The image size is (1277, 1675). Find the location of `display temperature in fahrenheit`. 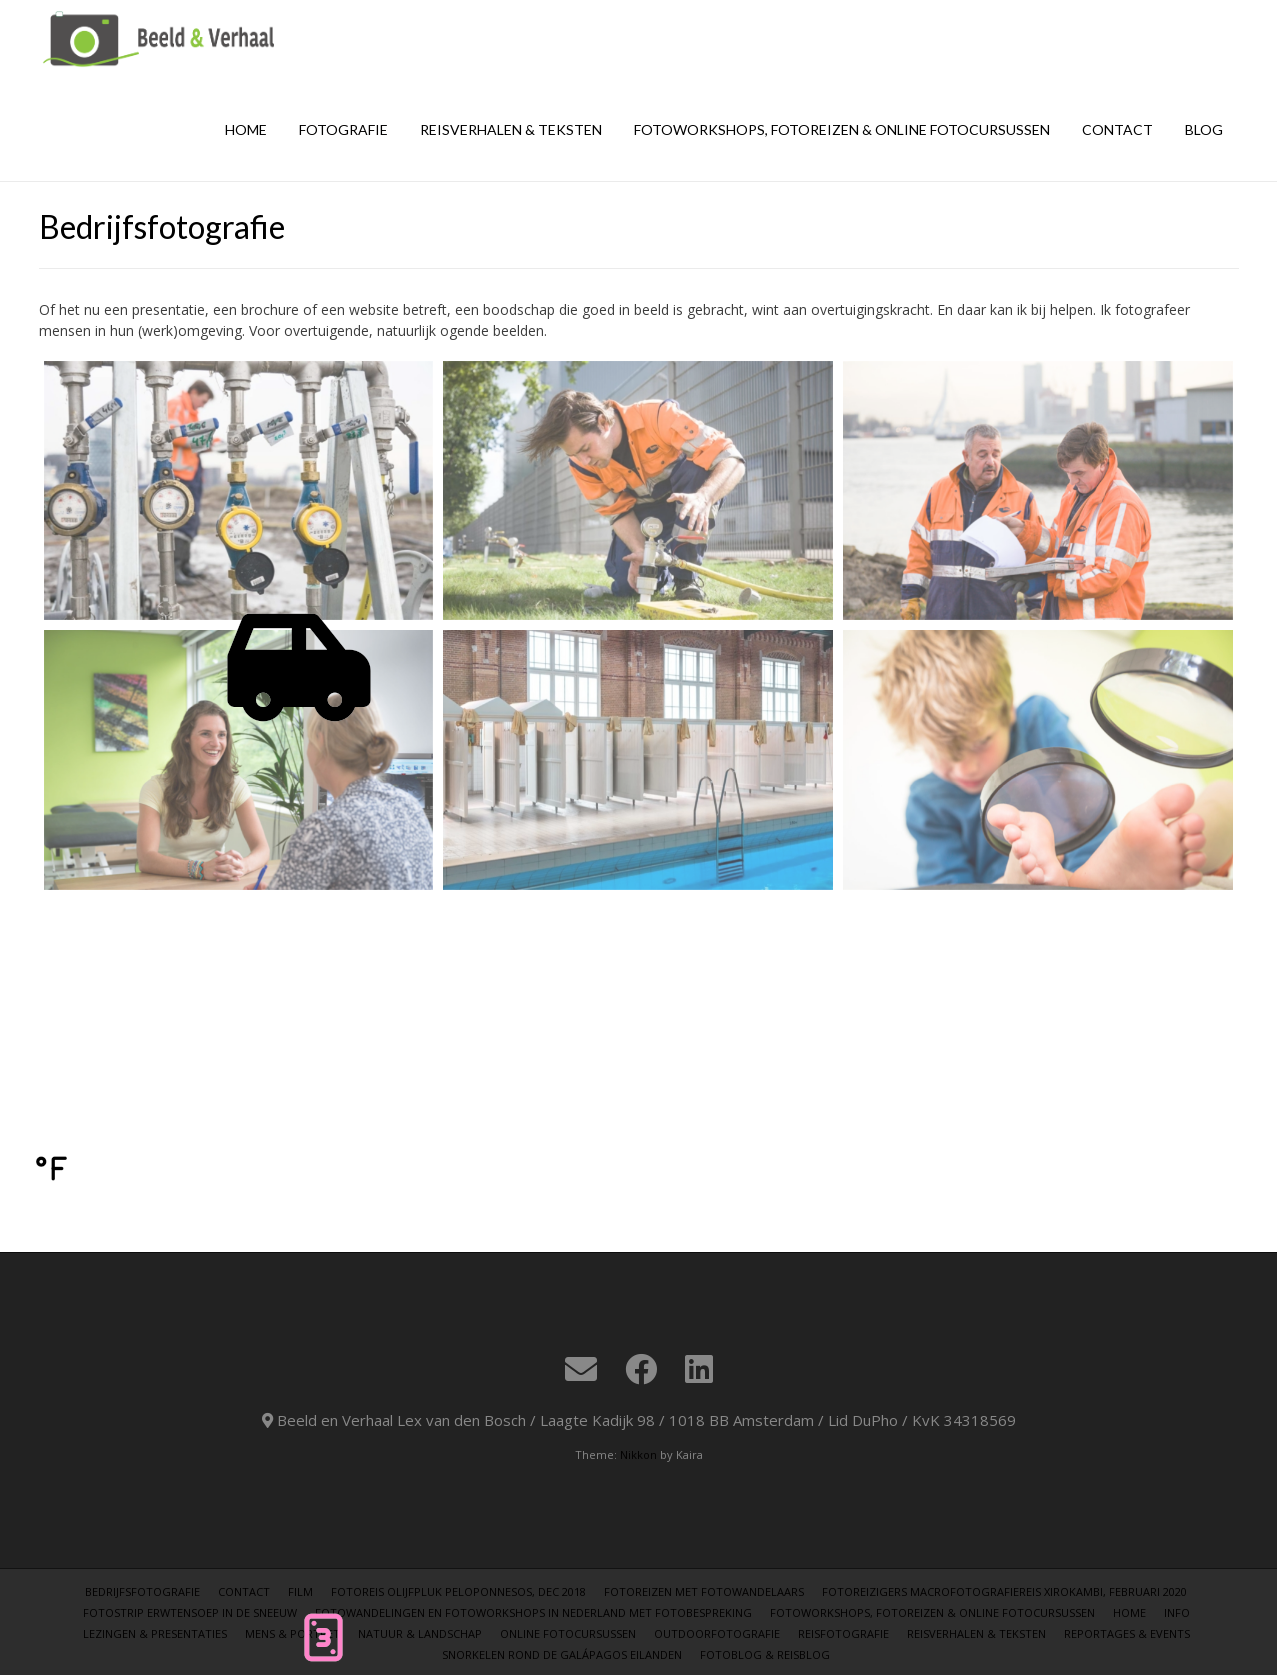

display temperature in fahrenheit is located at coordinates (51, 1168).